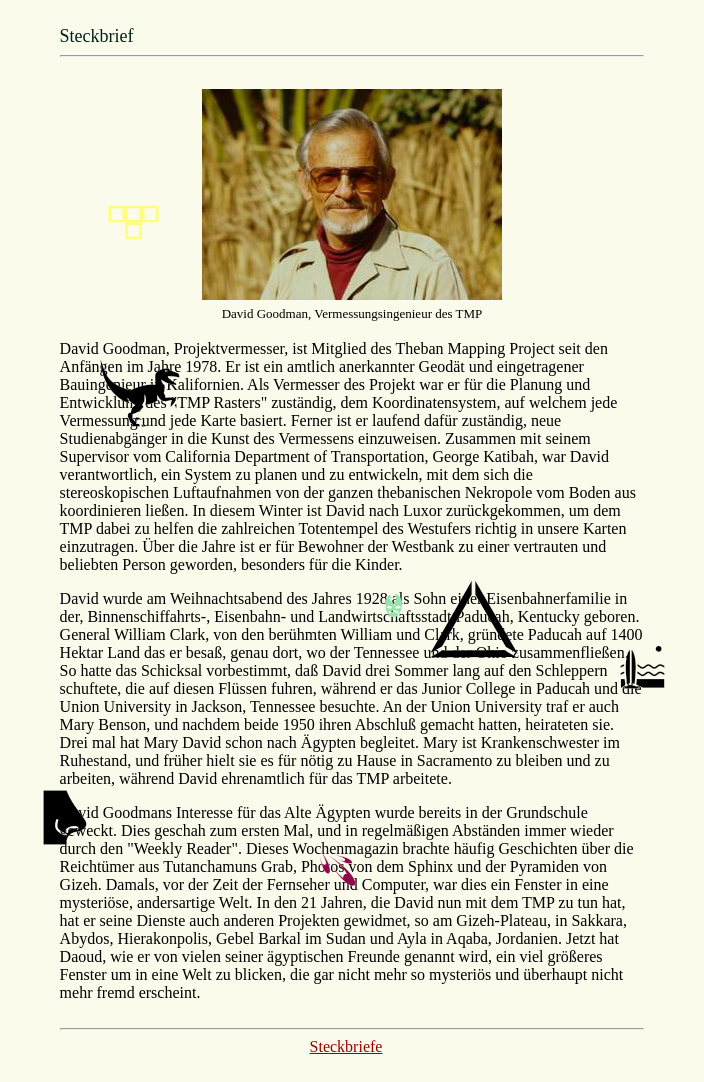 The height and width of the screenshot is (1082, 704). I want to click on dinosaur or prehistoric creature category in a game, so click(140, 393).